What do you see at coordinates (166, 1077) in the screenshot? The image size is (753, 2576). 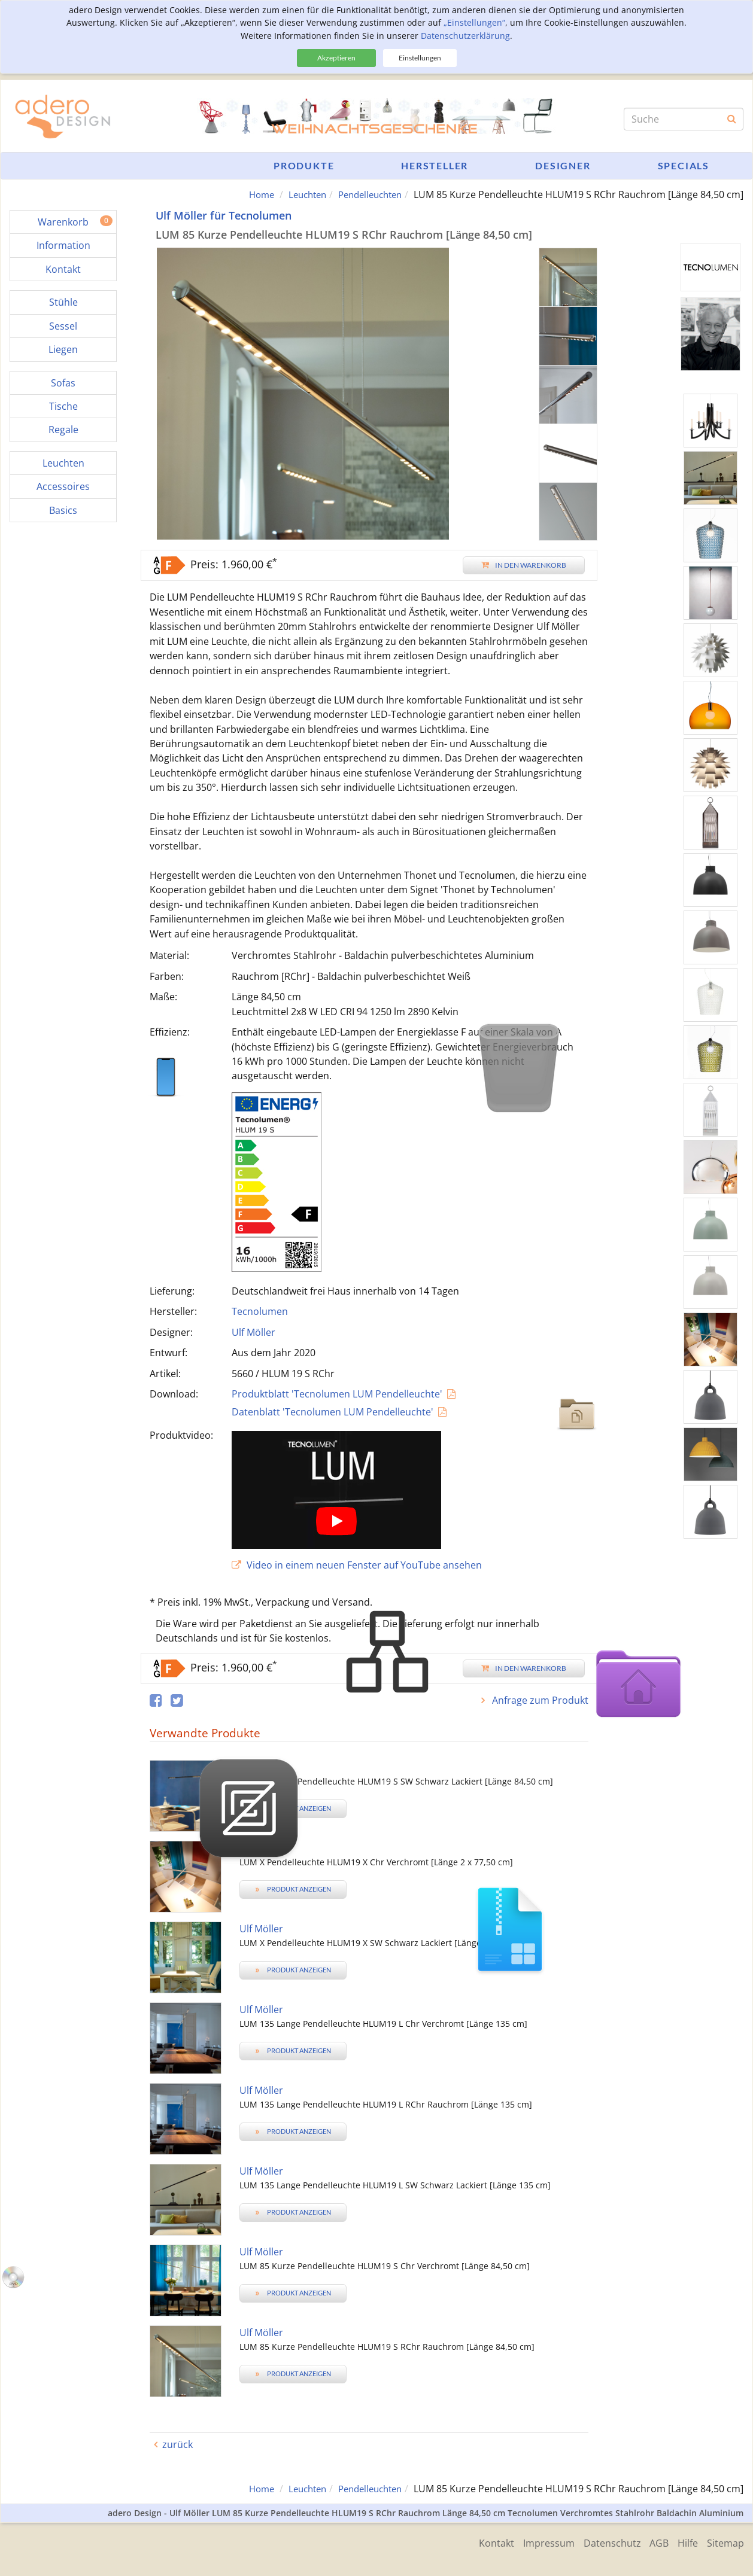 I see `iPhone XS Max device icon` at bounding box center [166, 1077].